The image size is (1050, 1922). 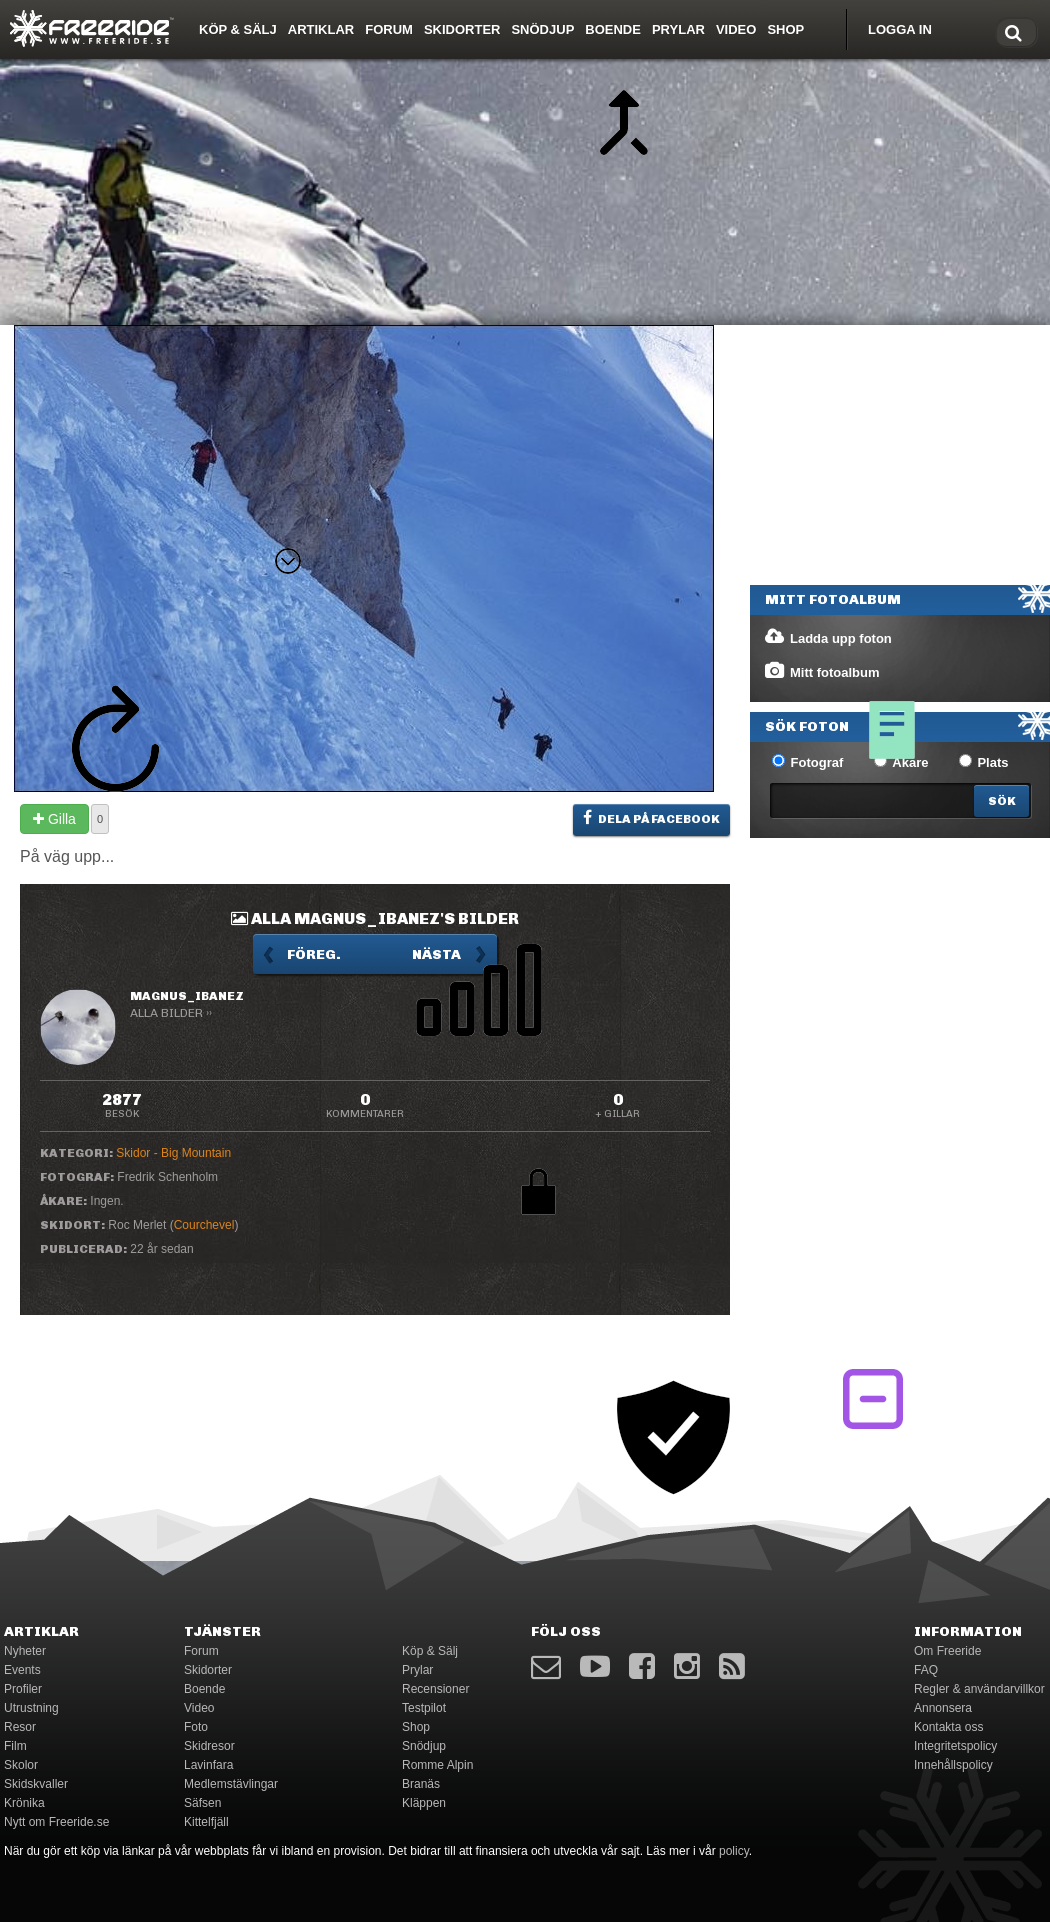 What do you see at coordinates (115, 738) in the screenshot?
I see `refresh the current page or content` at bounding box center [115, 738].